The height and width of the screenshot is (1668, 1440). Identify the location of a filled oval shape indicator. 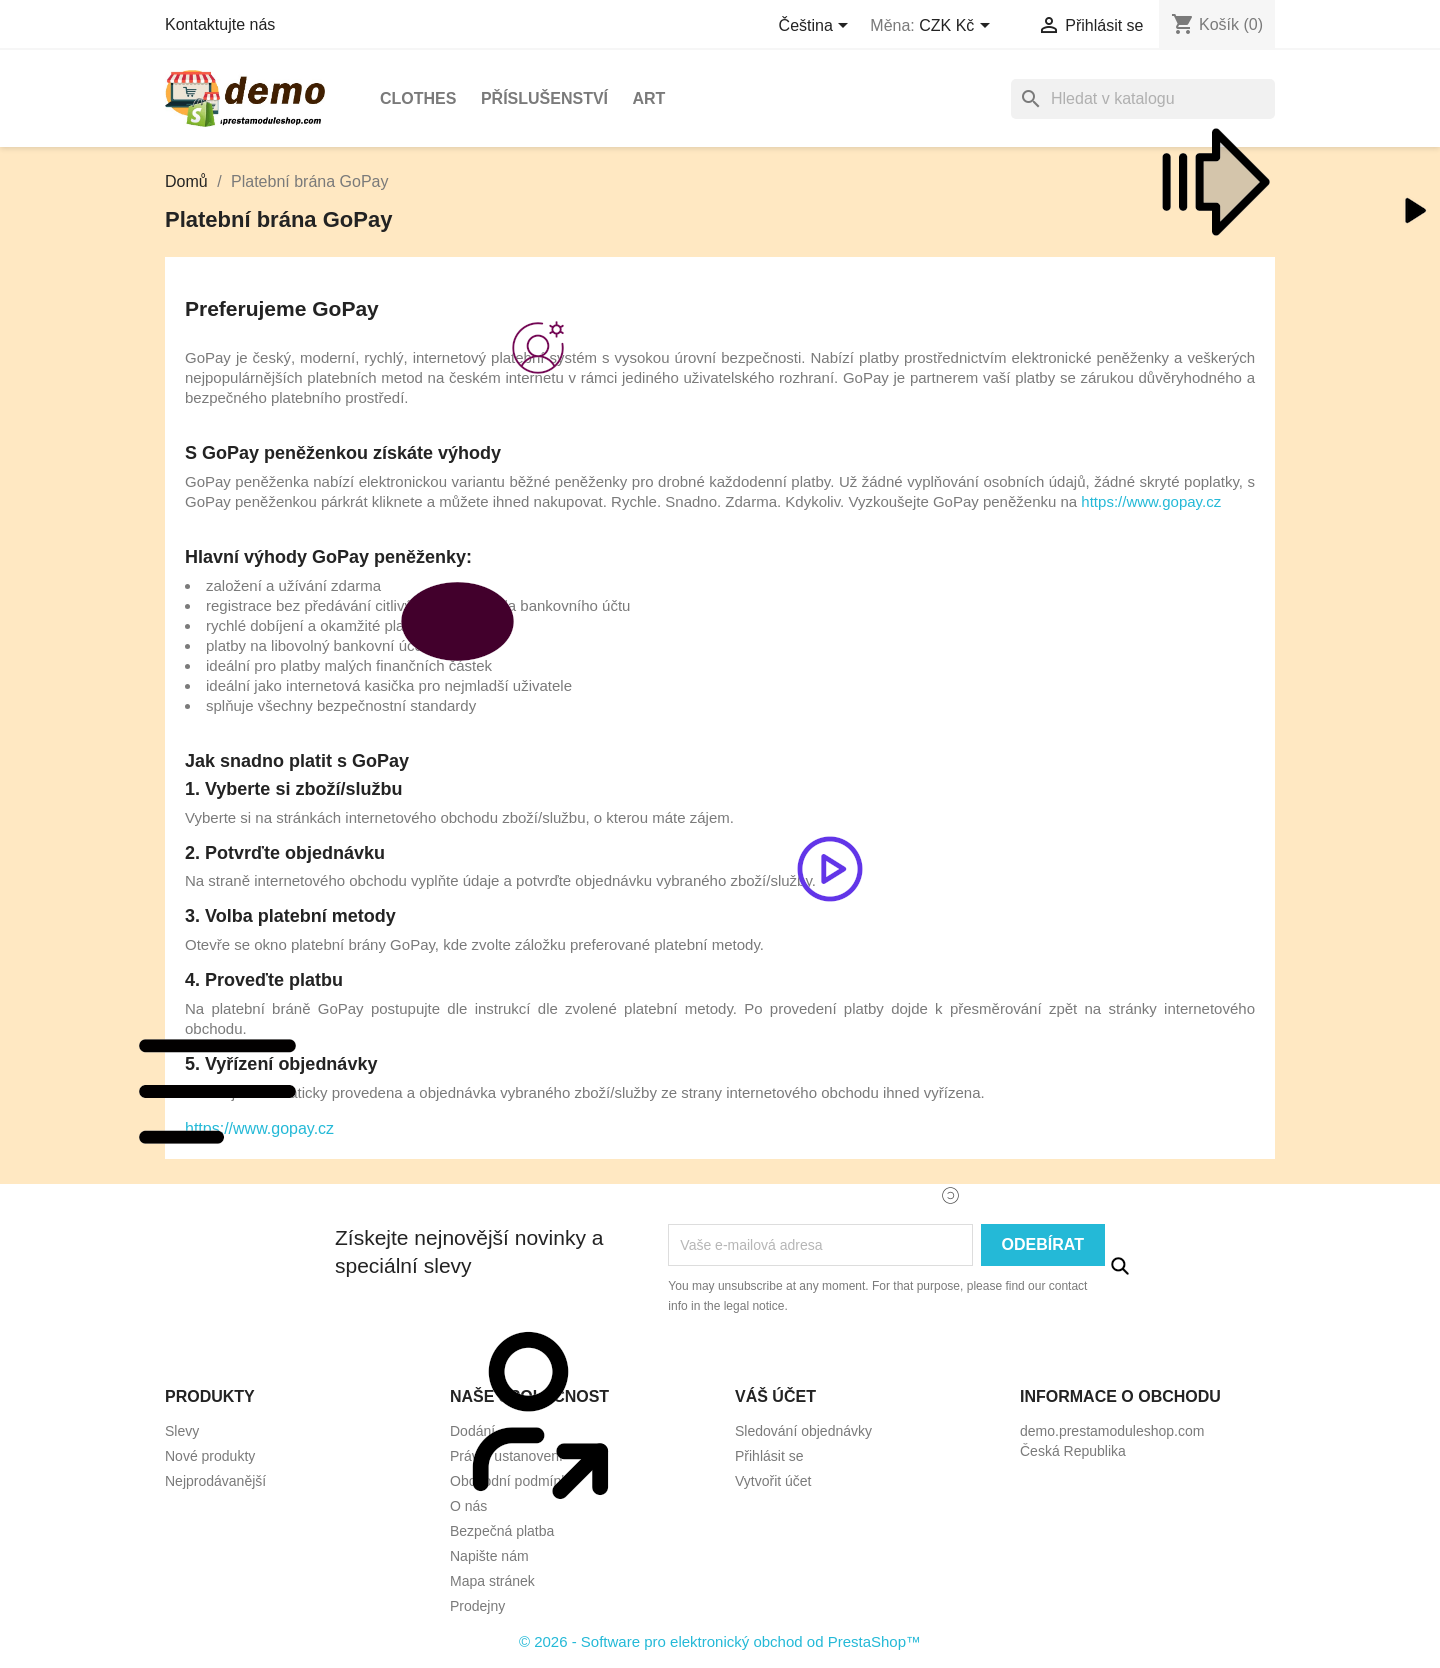
(457, 621).